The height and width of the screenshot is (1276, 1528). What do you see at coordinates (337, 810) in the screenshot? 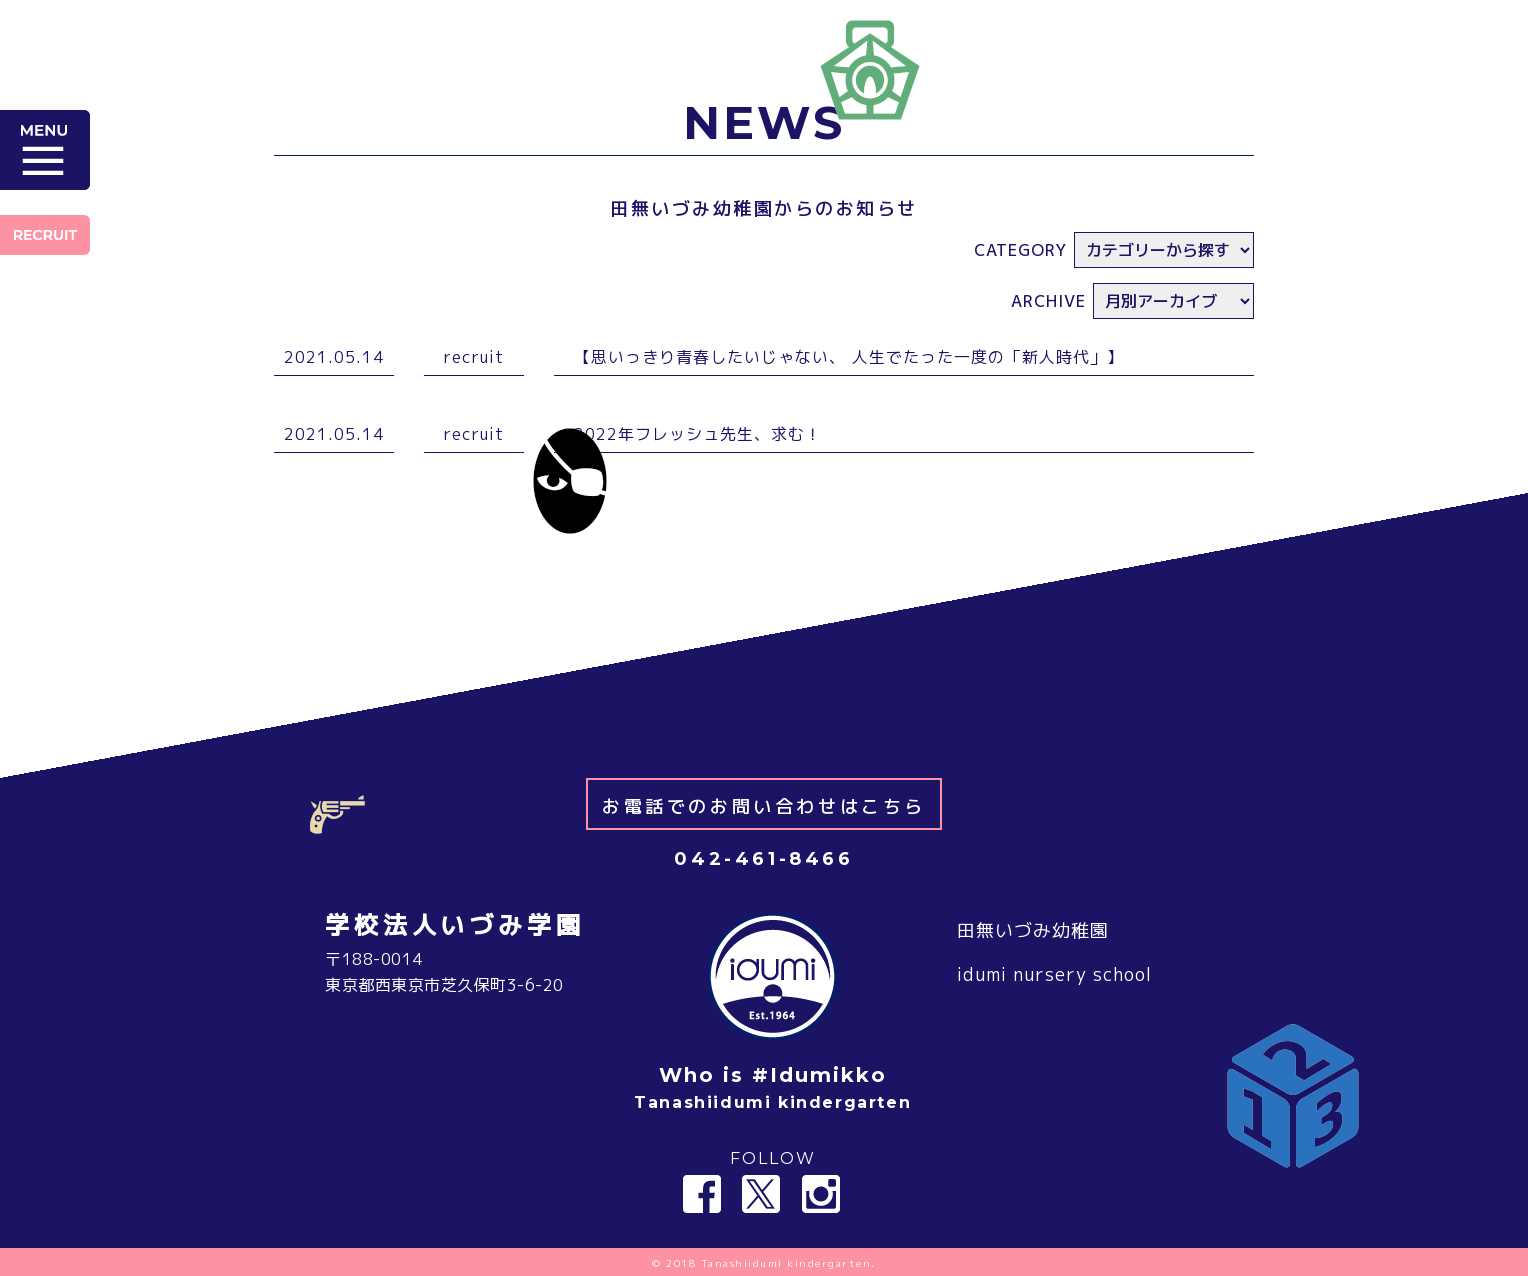
I see `access weapons inventory in a game` at bounding box center [337, 810].